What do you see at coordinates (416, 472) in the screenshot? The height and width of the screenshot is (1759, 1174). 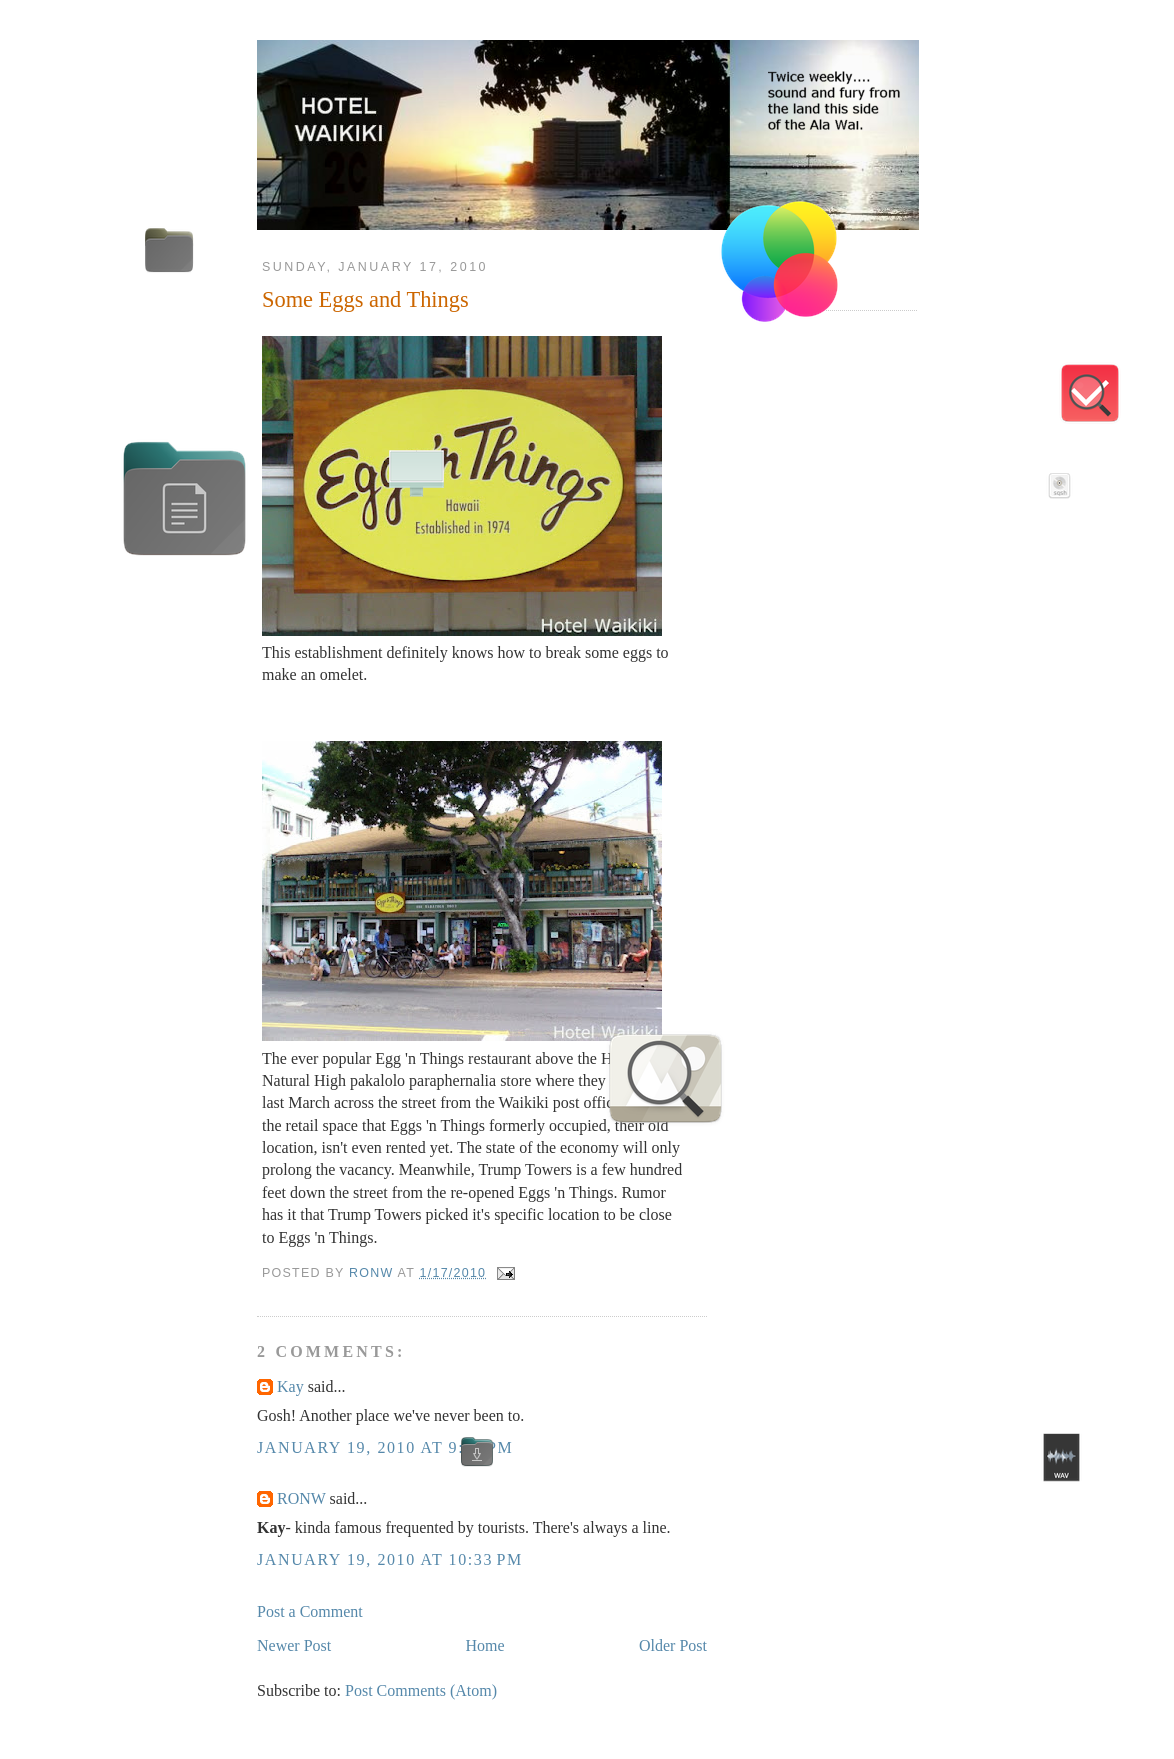 I see `represents a connected iMac device` at bounding box center [416, 472].